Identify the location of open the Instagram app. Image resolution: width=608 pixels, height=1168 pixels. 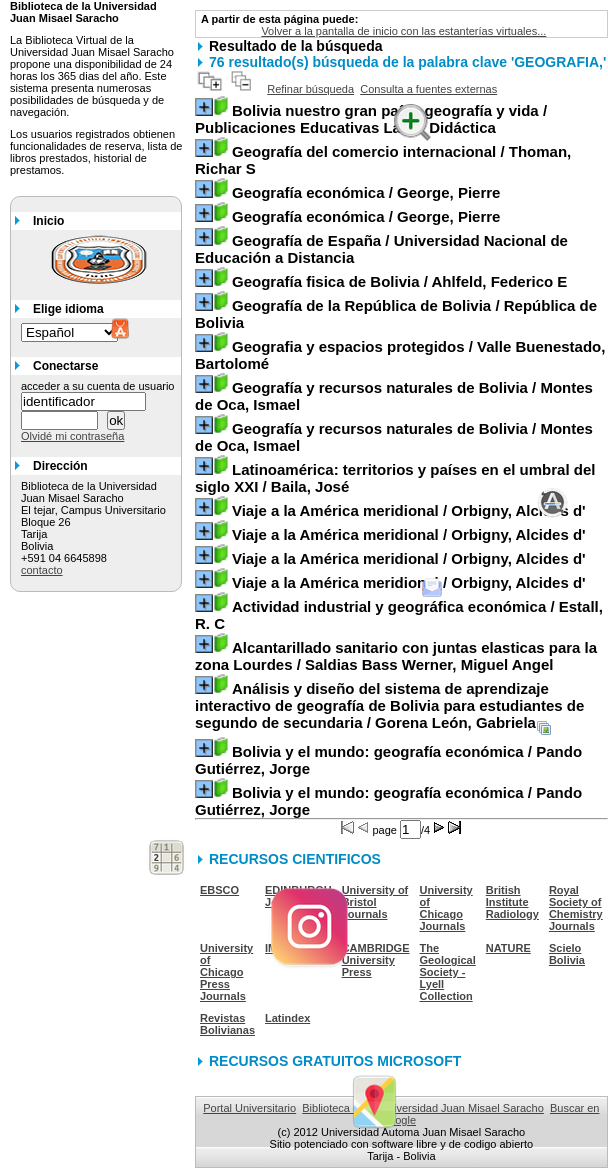
(309, 926).